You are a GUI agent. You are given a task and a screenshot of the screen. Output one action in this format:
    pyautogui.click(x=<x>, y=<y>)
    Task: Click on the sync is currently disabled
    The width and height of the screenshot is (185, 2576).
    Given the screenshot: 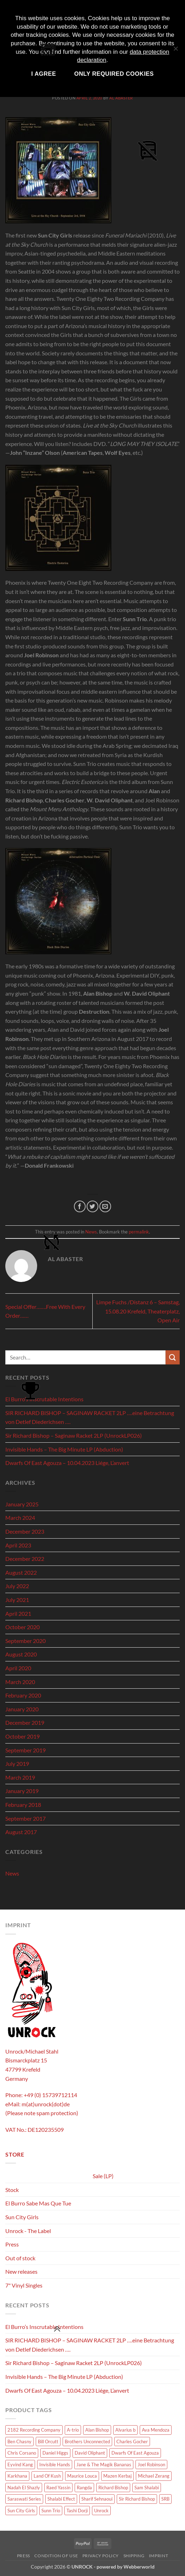 What is the action you would take?
    pyautogui.click(x=52, y=1242)
    